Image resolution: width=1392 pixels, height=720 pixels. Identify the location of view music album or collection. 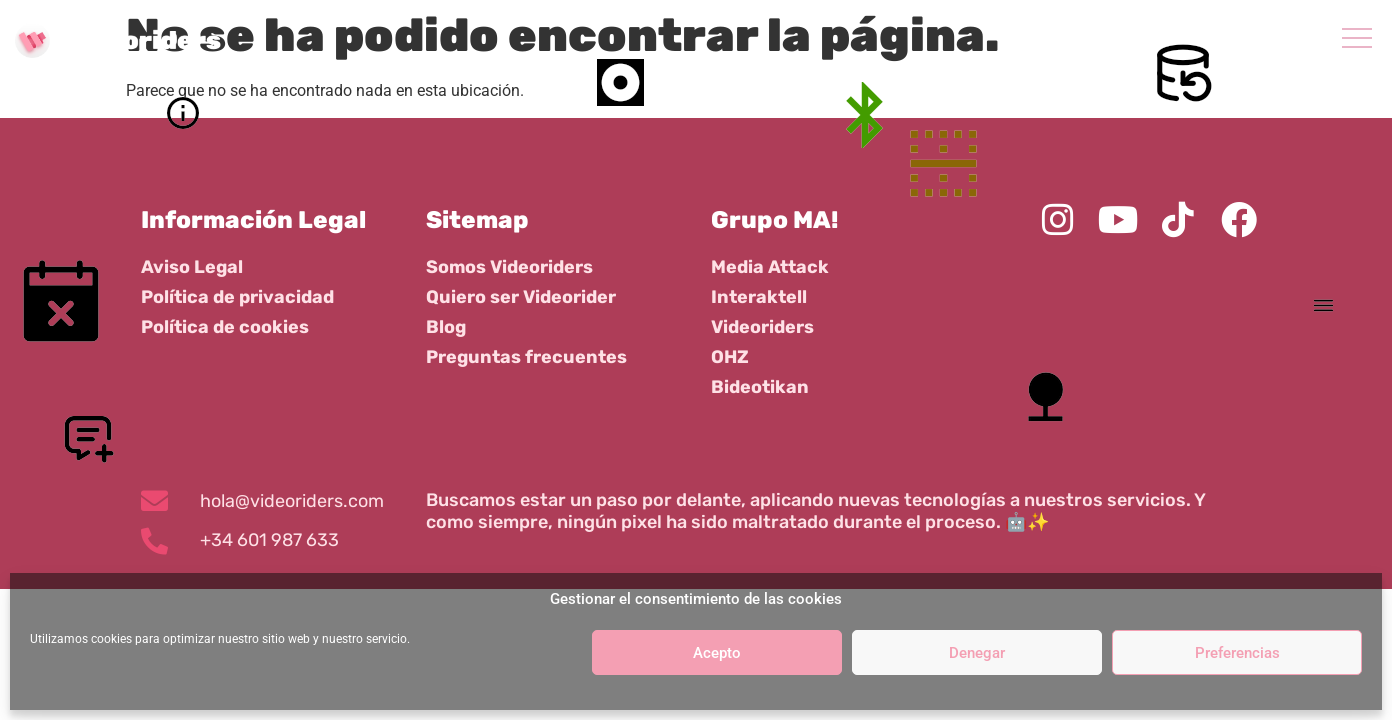
(620, 82).